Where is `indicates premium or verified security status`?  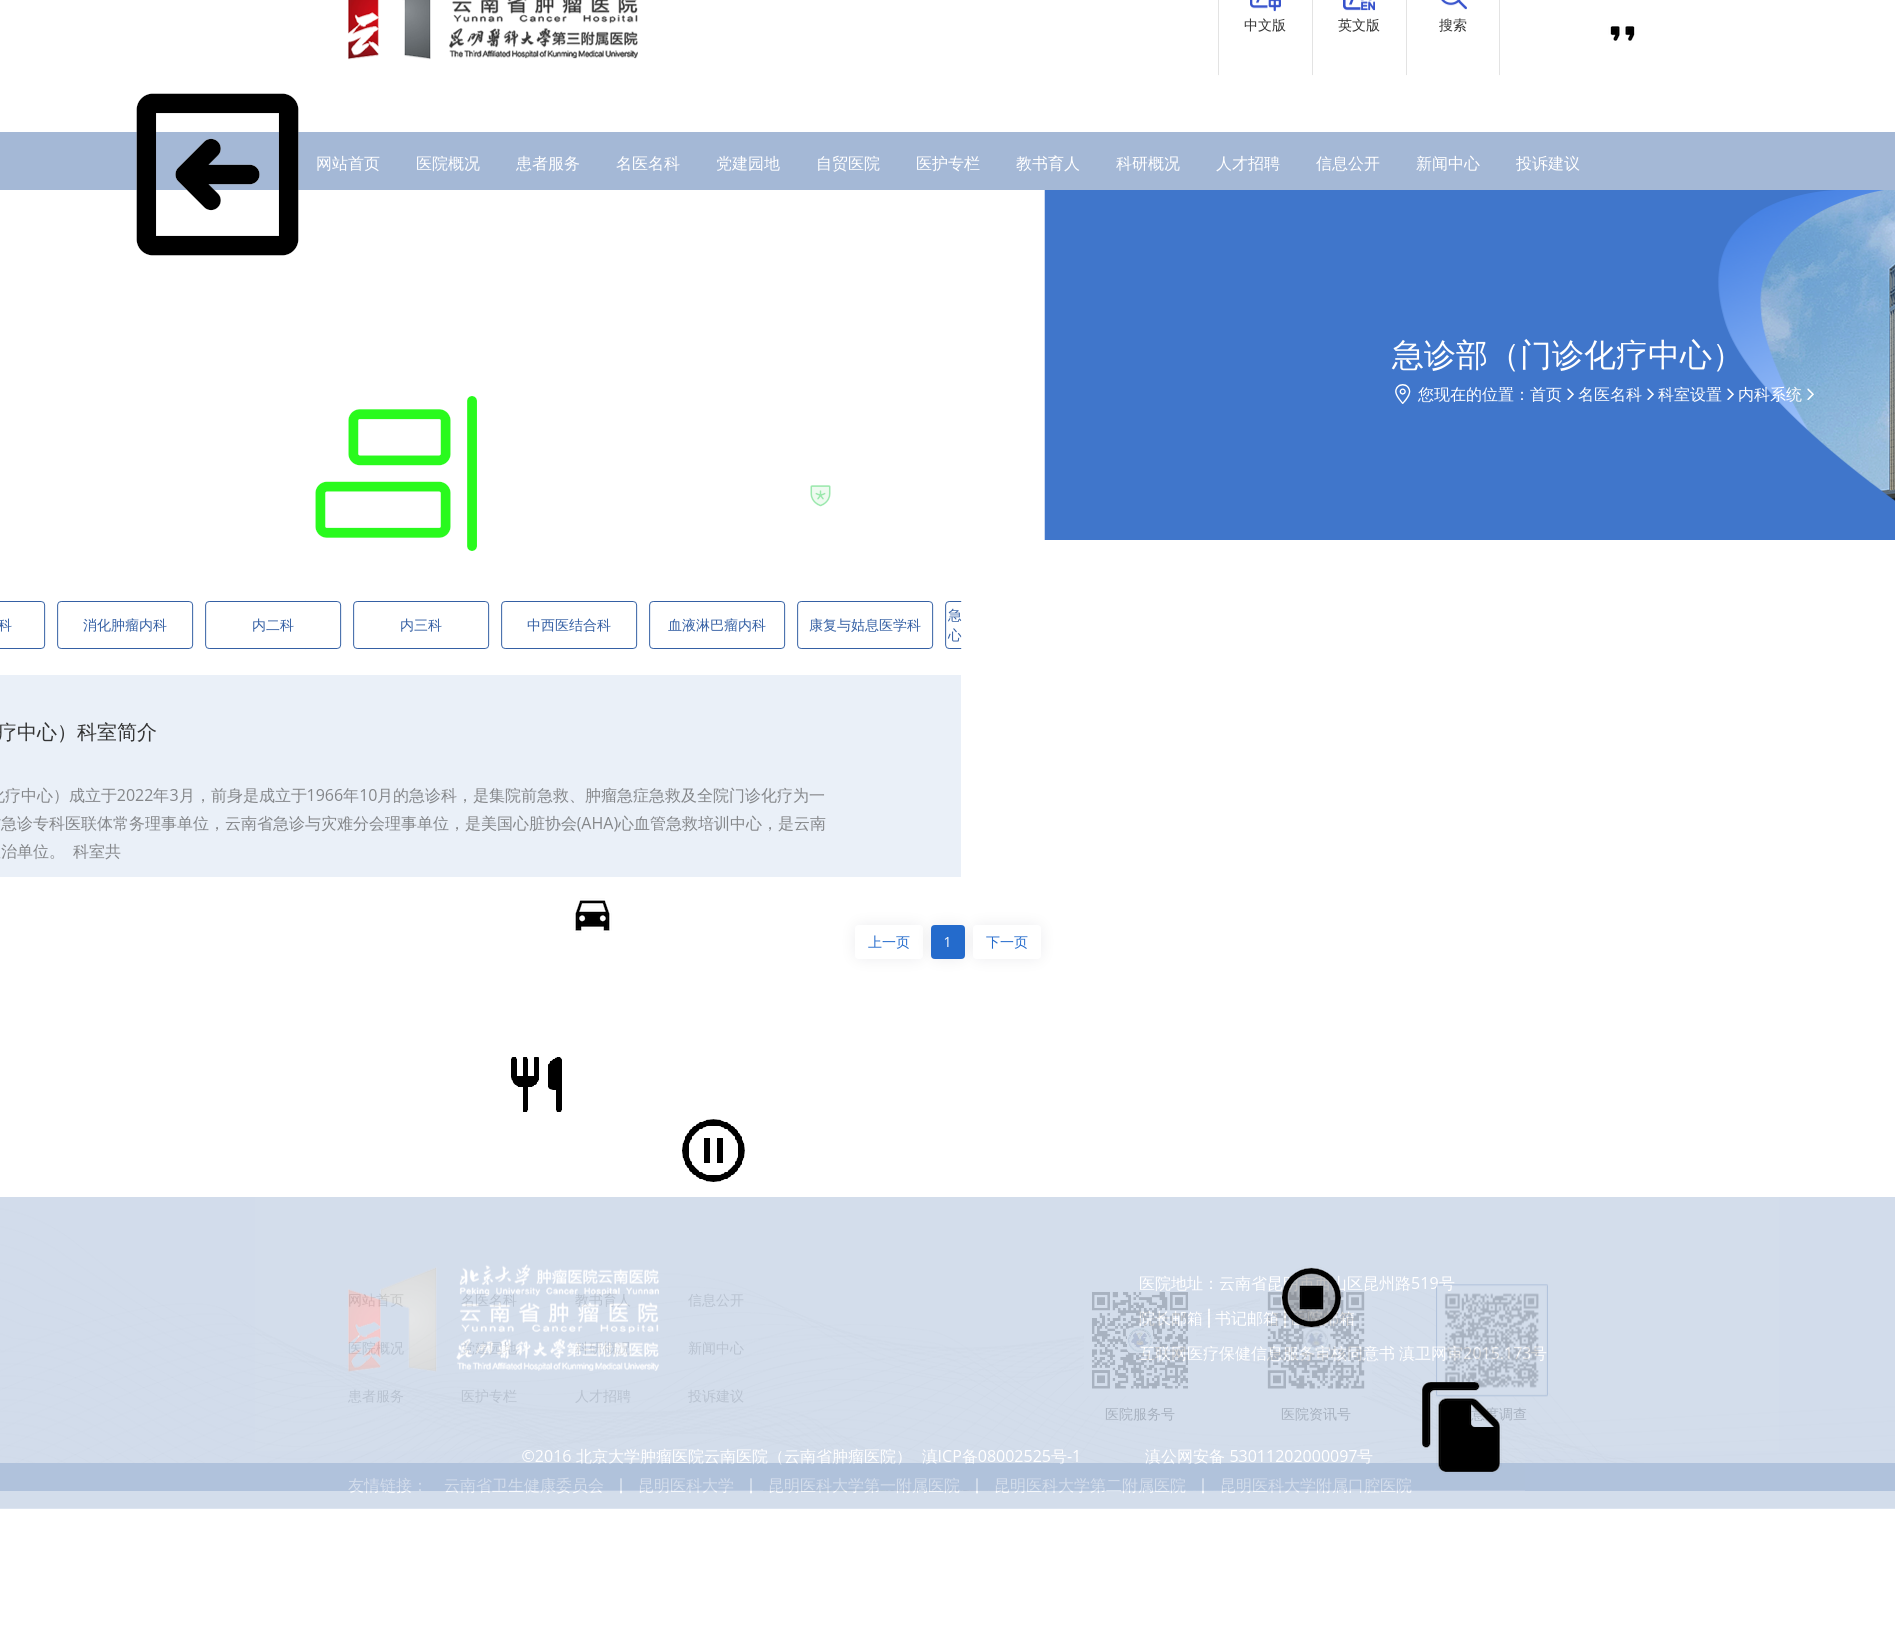 indicates premium or verified security status is located at coordinates (820, 494).